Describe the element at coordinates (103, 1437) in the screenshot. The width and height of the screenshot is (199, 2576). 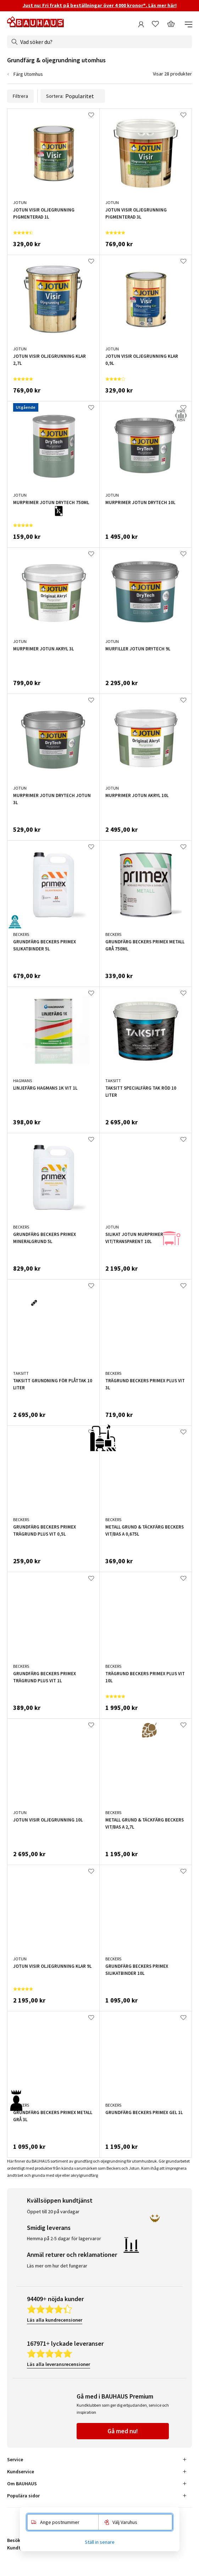
I see `access refinery or processing facility in game` at that location.